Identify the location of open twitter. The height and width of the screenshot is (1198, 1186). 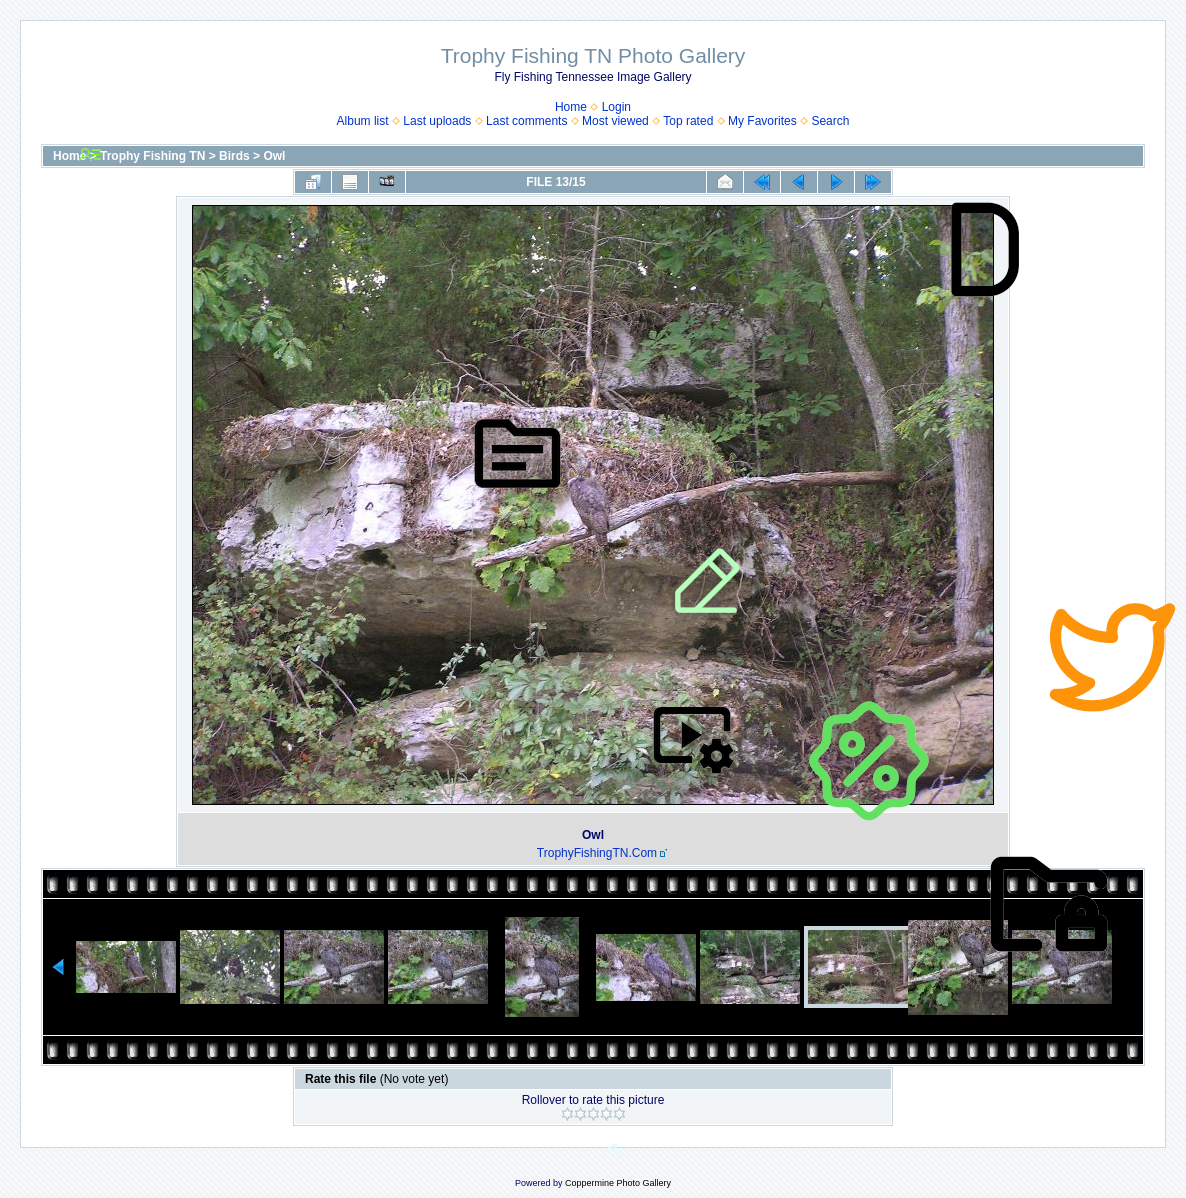
(1112, 654).